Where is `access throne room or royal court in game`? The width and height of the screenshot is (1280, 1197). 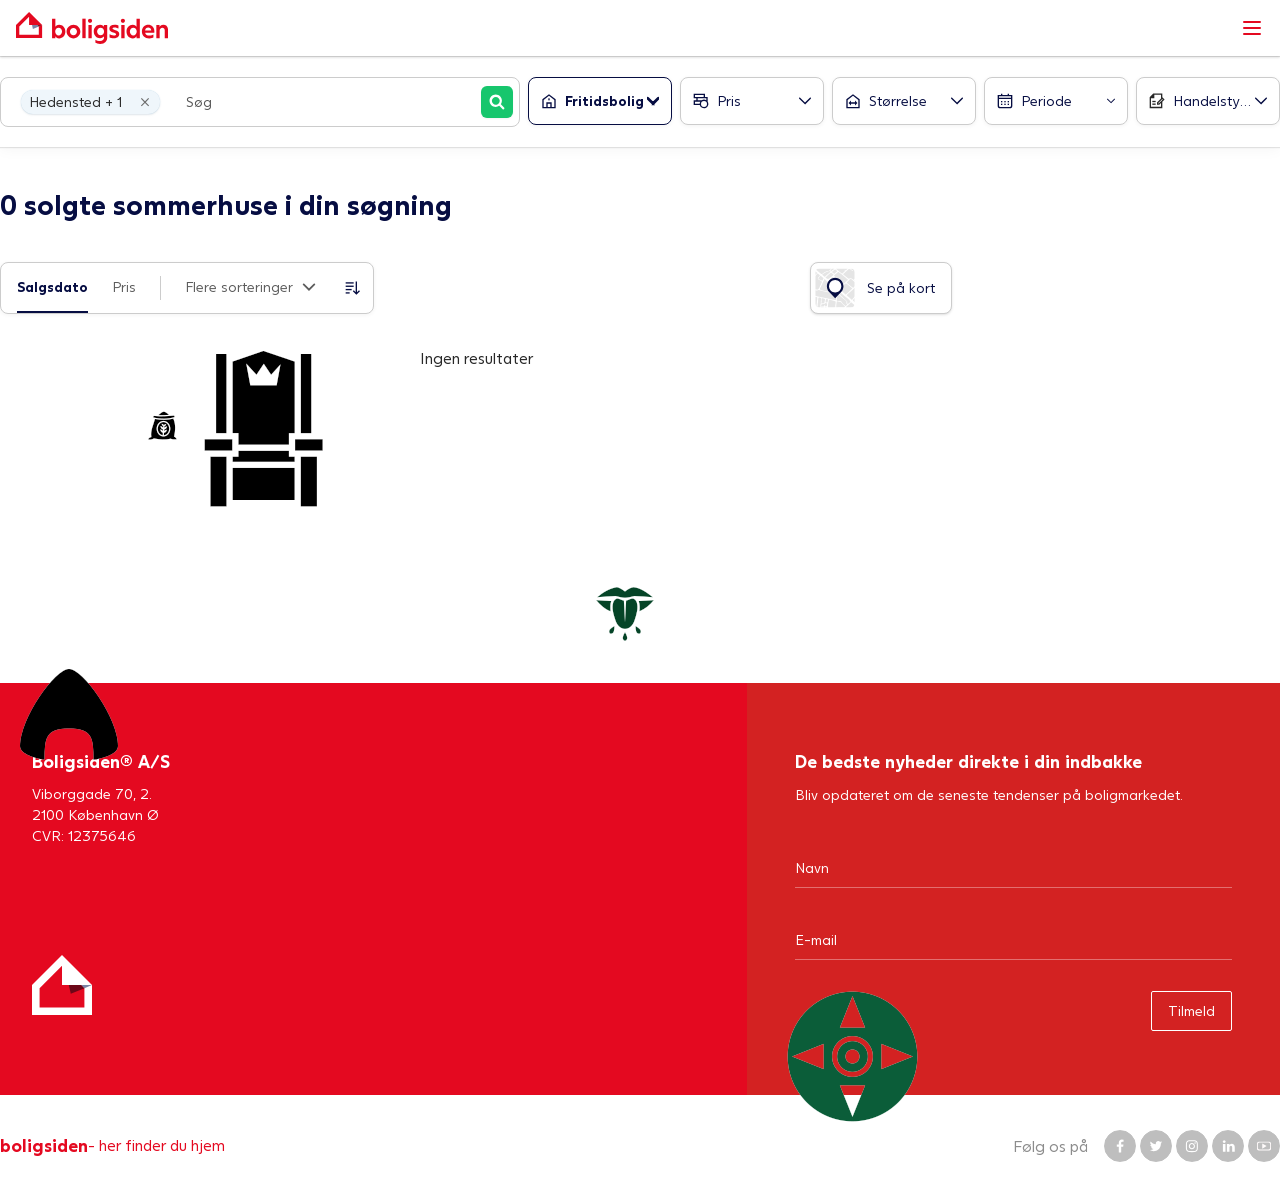 access throne room or royal court in game is located at coordinates (263, 428).